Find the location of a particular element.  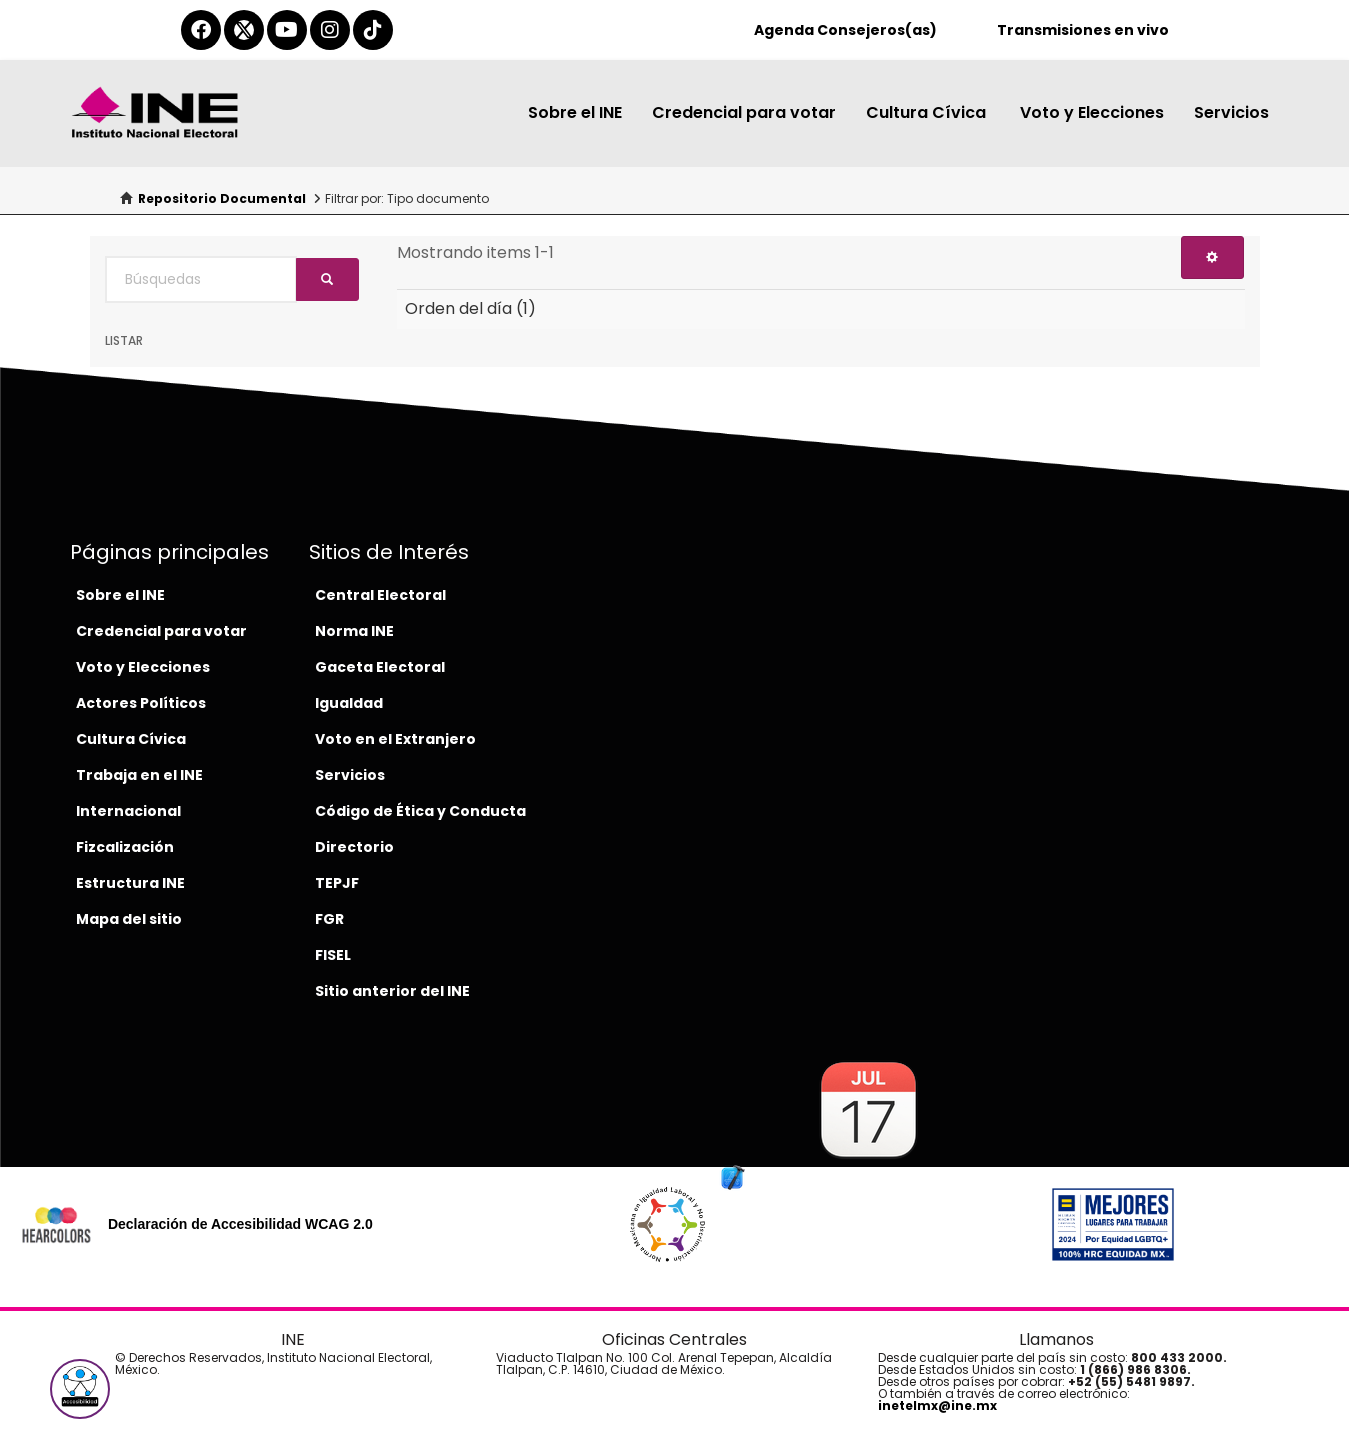

open Xcode development environment is located at coordinates (732, 1178).